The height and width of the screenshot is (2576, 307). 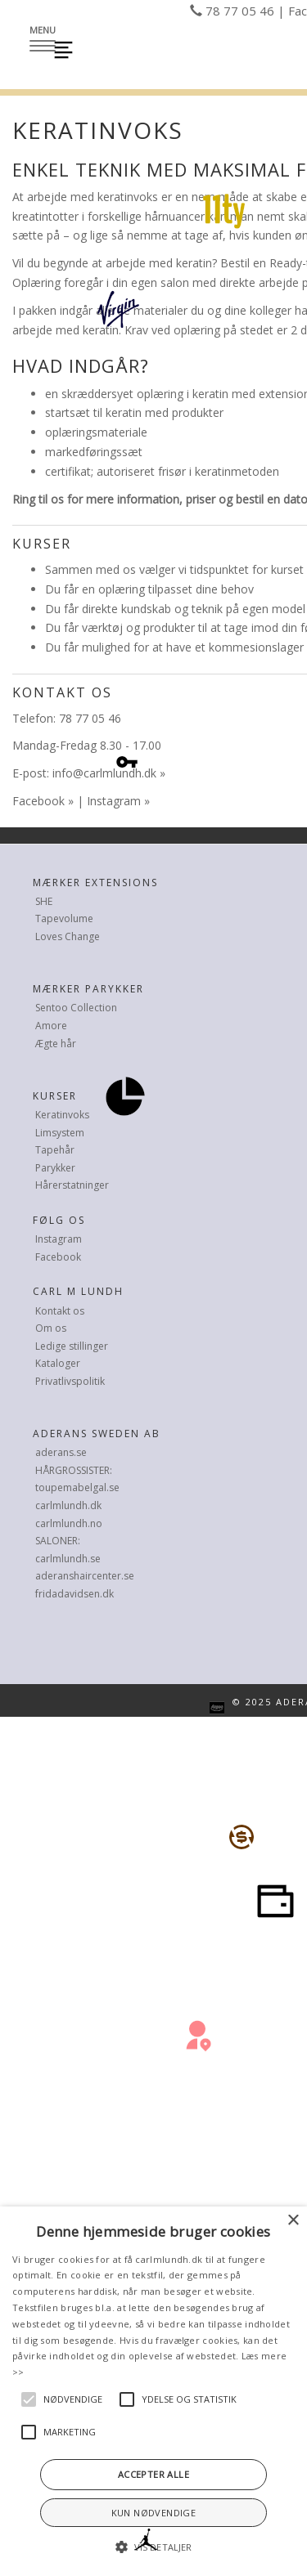 I want to click on view user's current location, so click(x=197, y=2036).